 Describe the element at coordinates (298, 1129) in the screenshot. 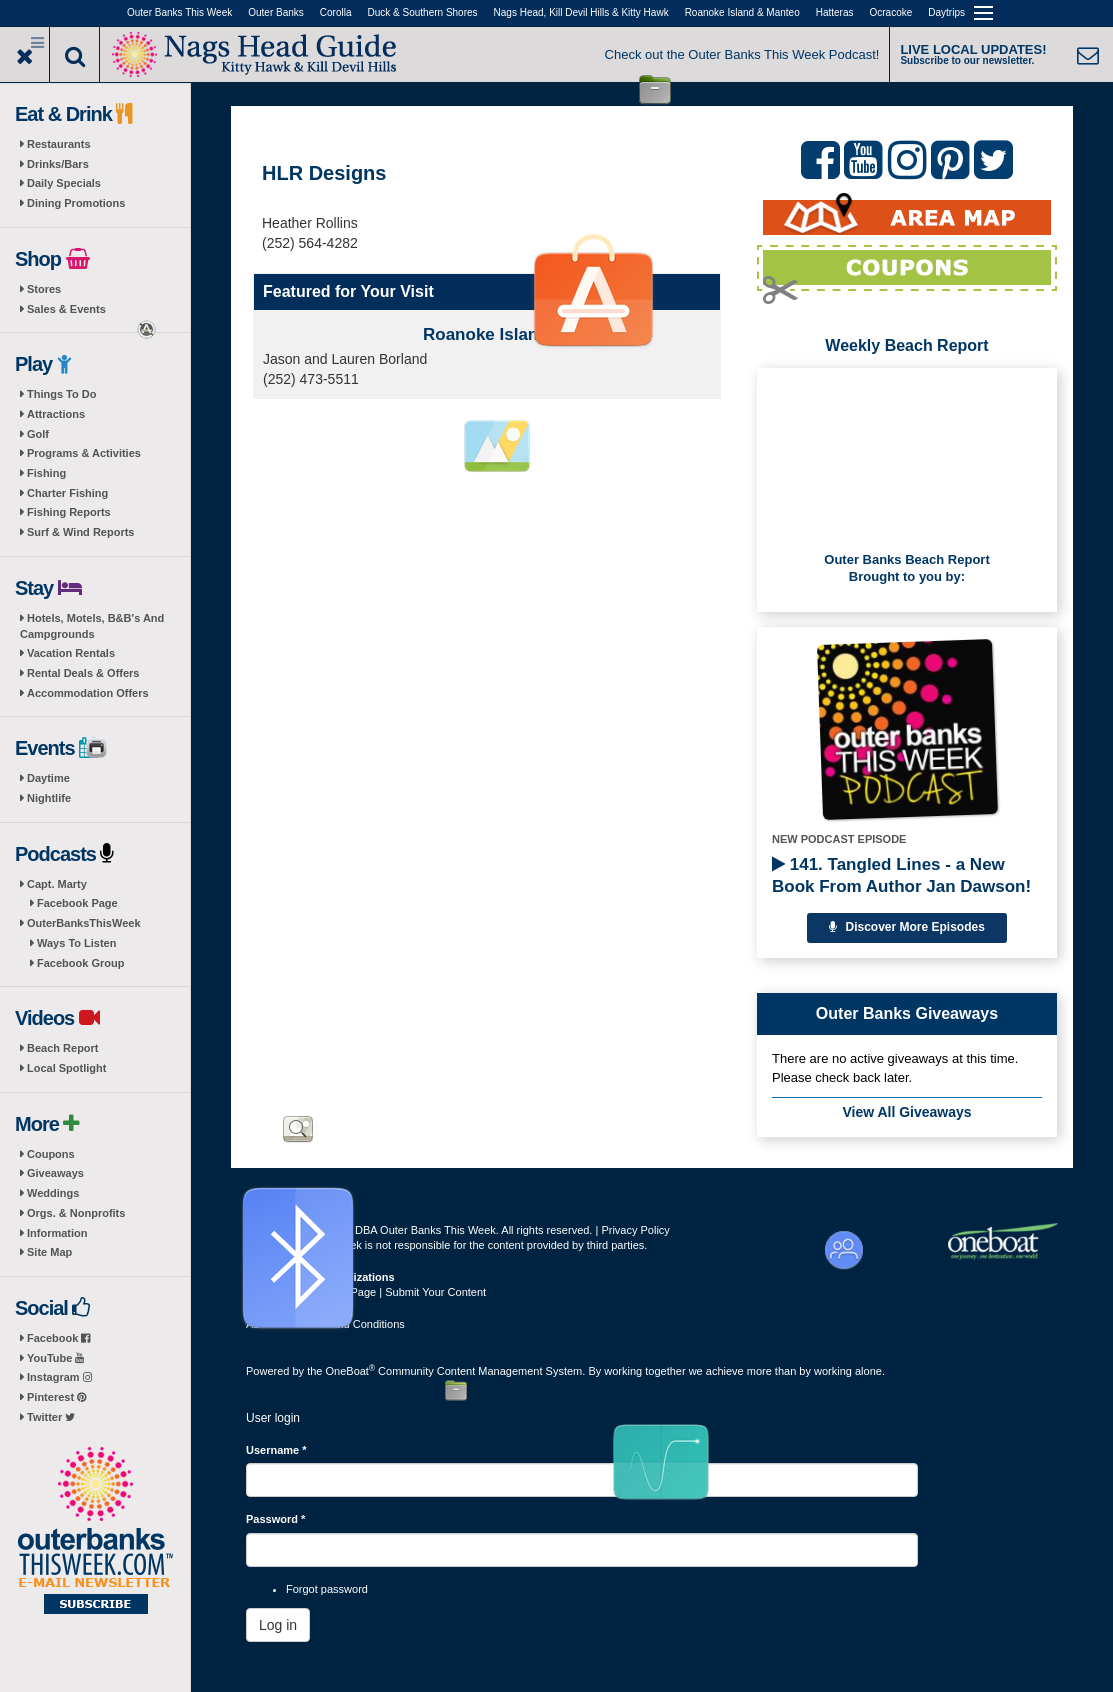

I see `open the photo viewer application` at that location.